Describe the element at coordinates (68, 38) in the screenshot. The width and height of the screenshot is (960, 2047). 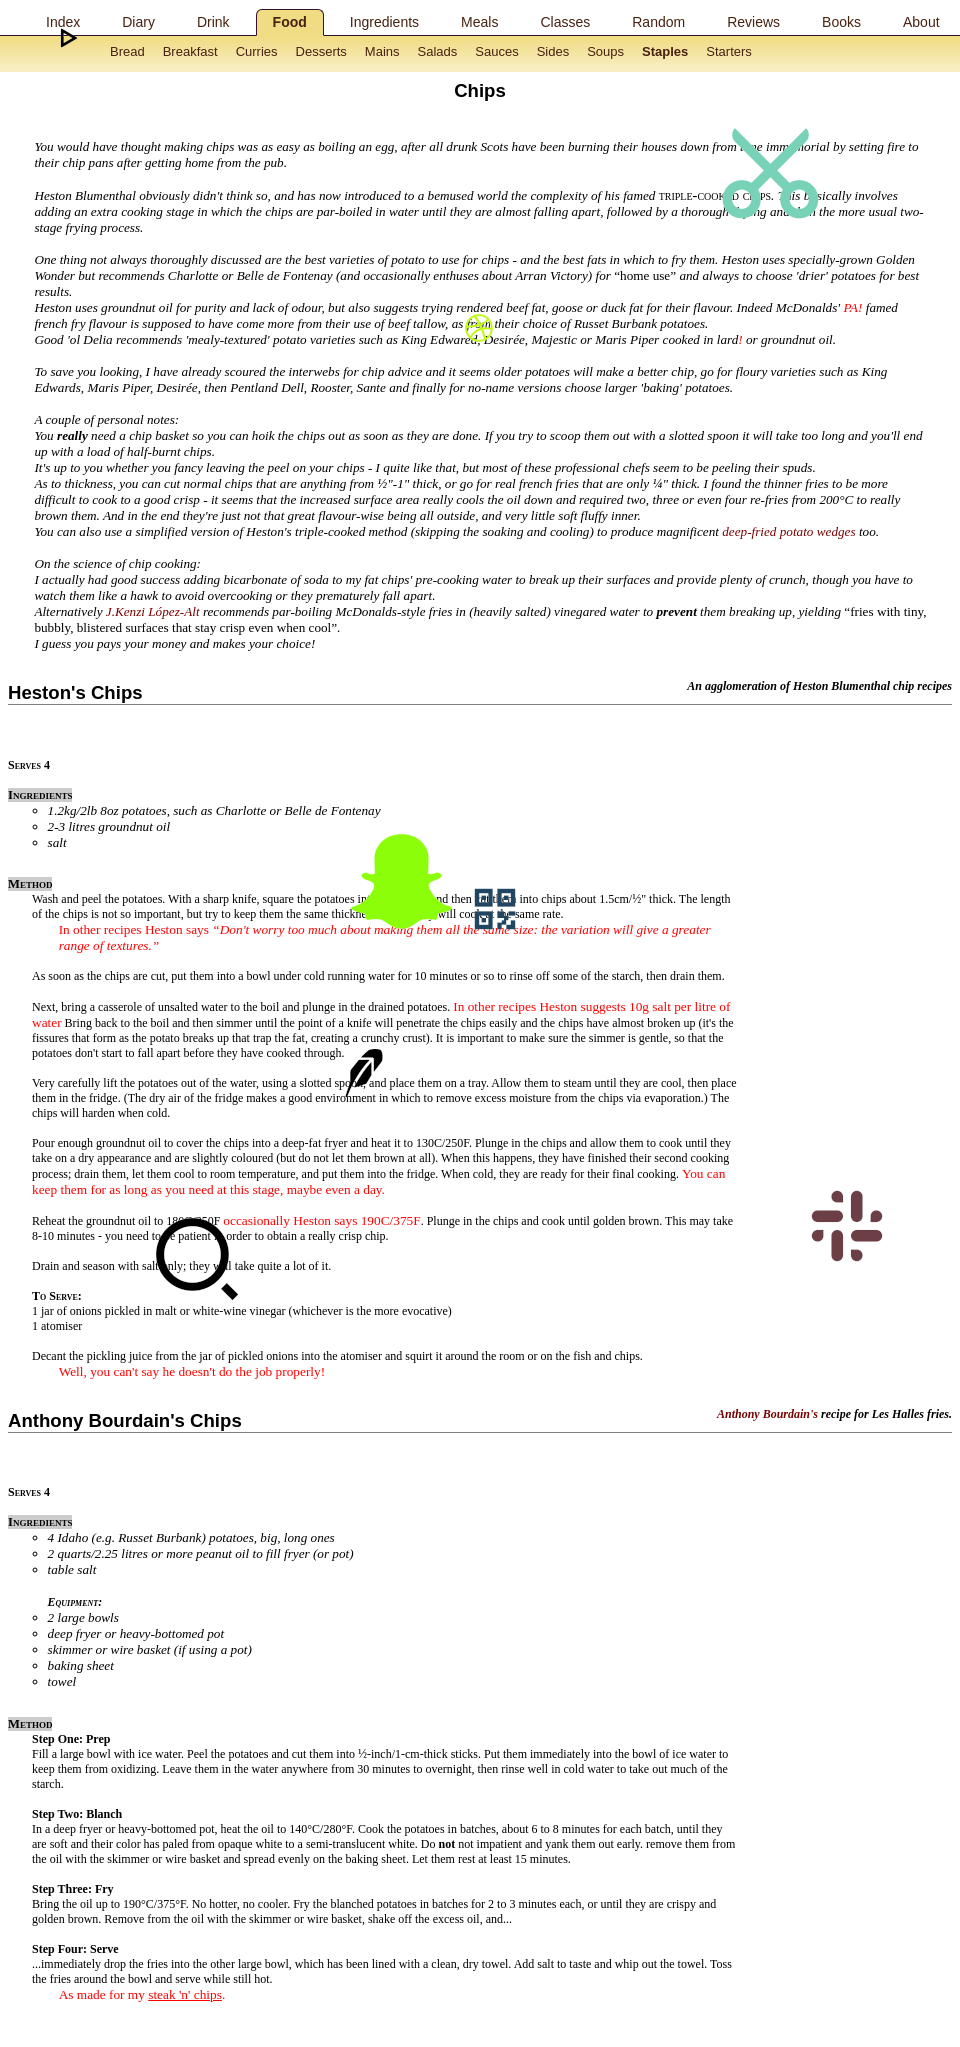
I see `play media or video content` at that location.